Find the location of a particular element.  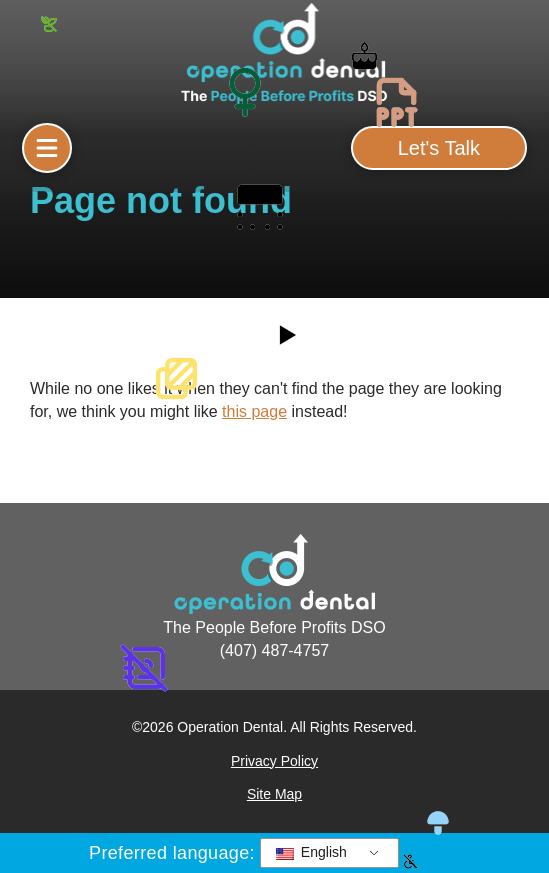

disable plant care reminders is located at coordinates (49, 24).